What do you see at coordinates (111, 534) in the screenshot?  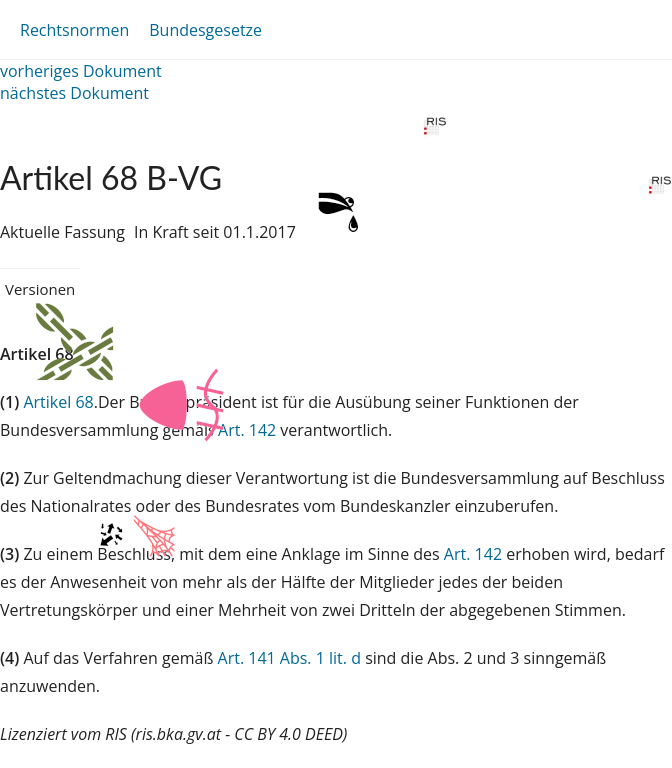 I see `indicates confusion or multiple directions` at bounding box center [111, 534].